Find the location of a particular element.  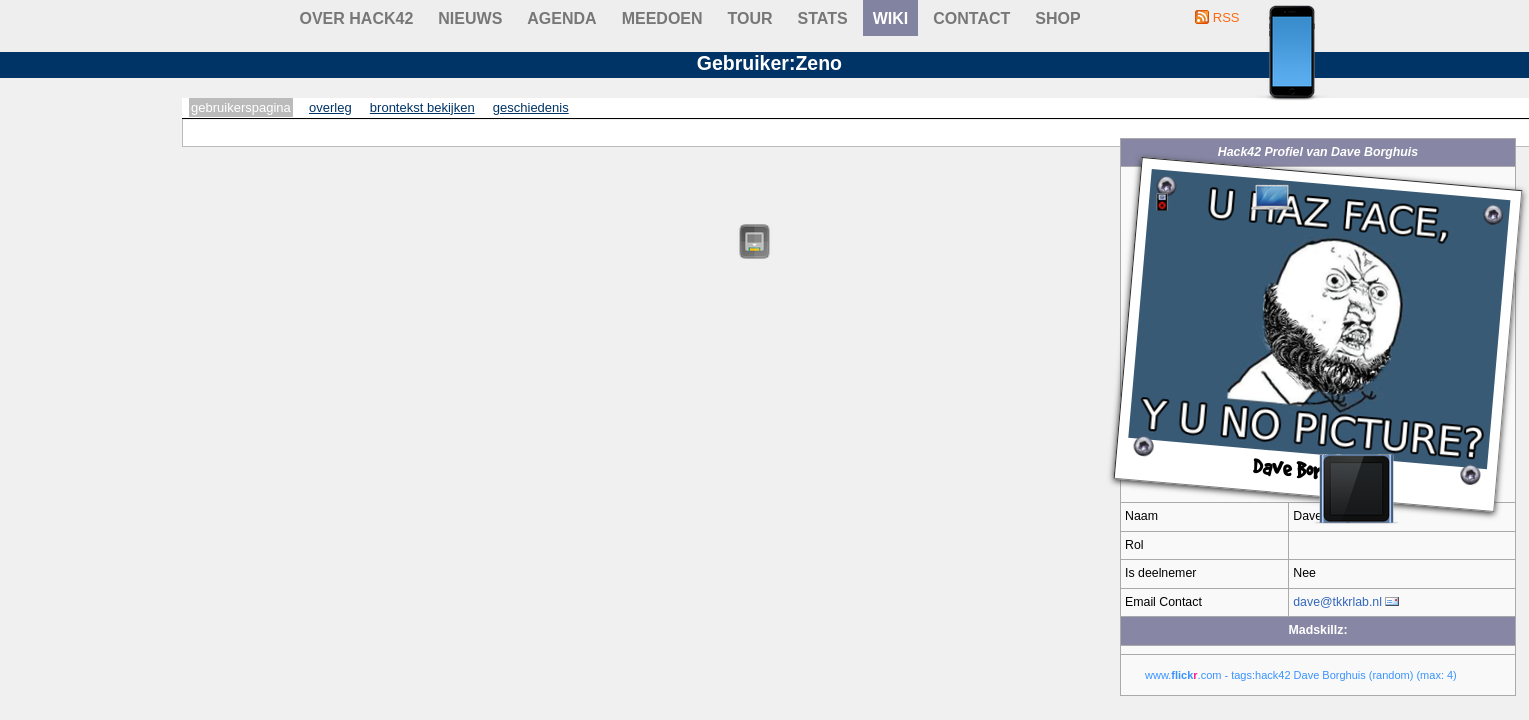

iPod nano device connected is located at coordinates (1356, 488).